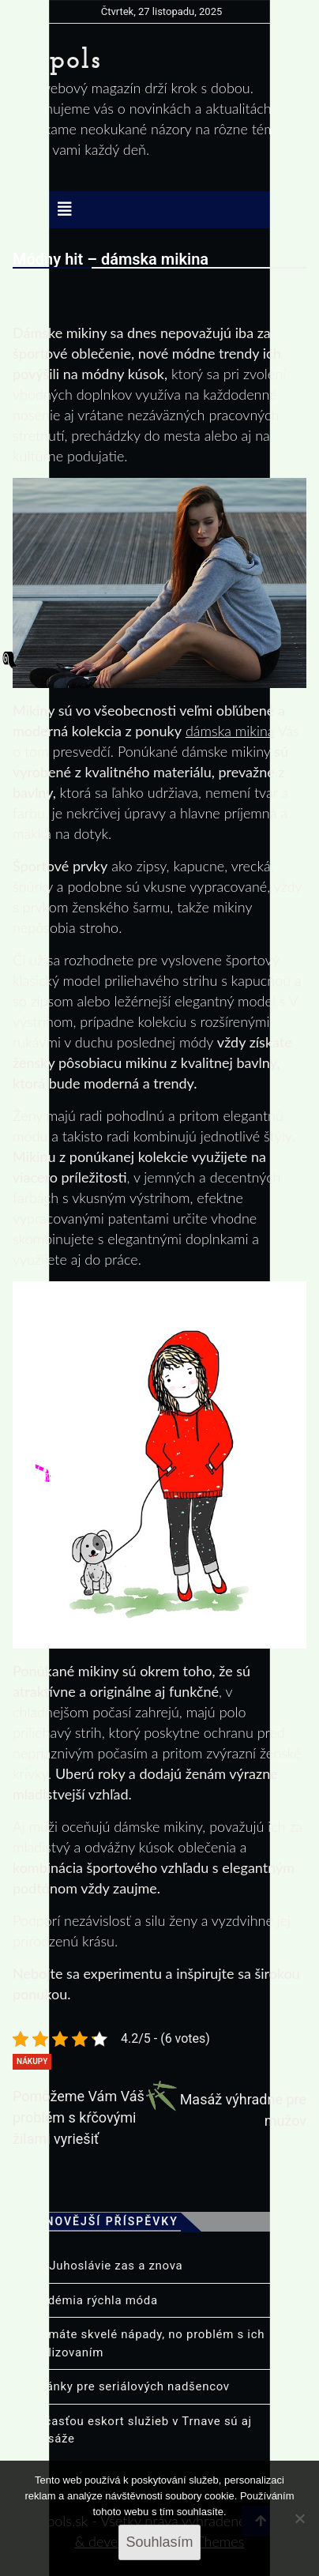 This screenshot has width=319, height=2576. Describe the element at coordinates (161, 2097) in the screenshot. I see `assassin or rogue character class icon` at that location.